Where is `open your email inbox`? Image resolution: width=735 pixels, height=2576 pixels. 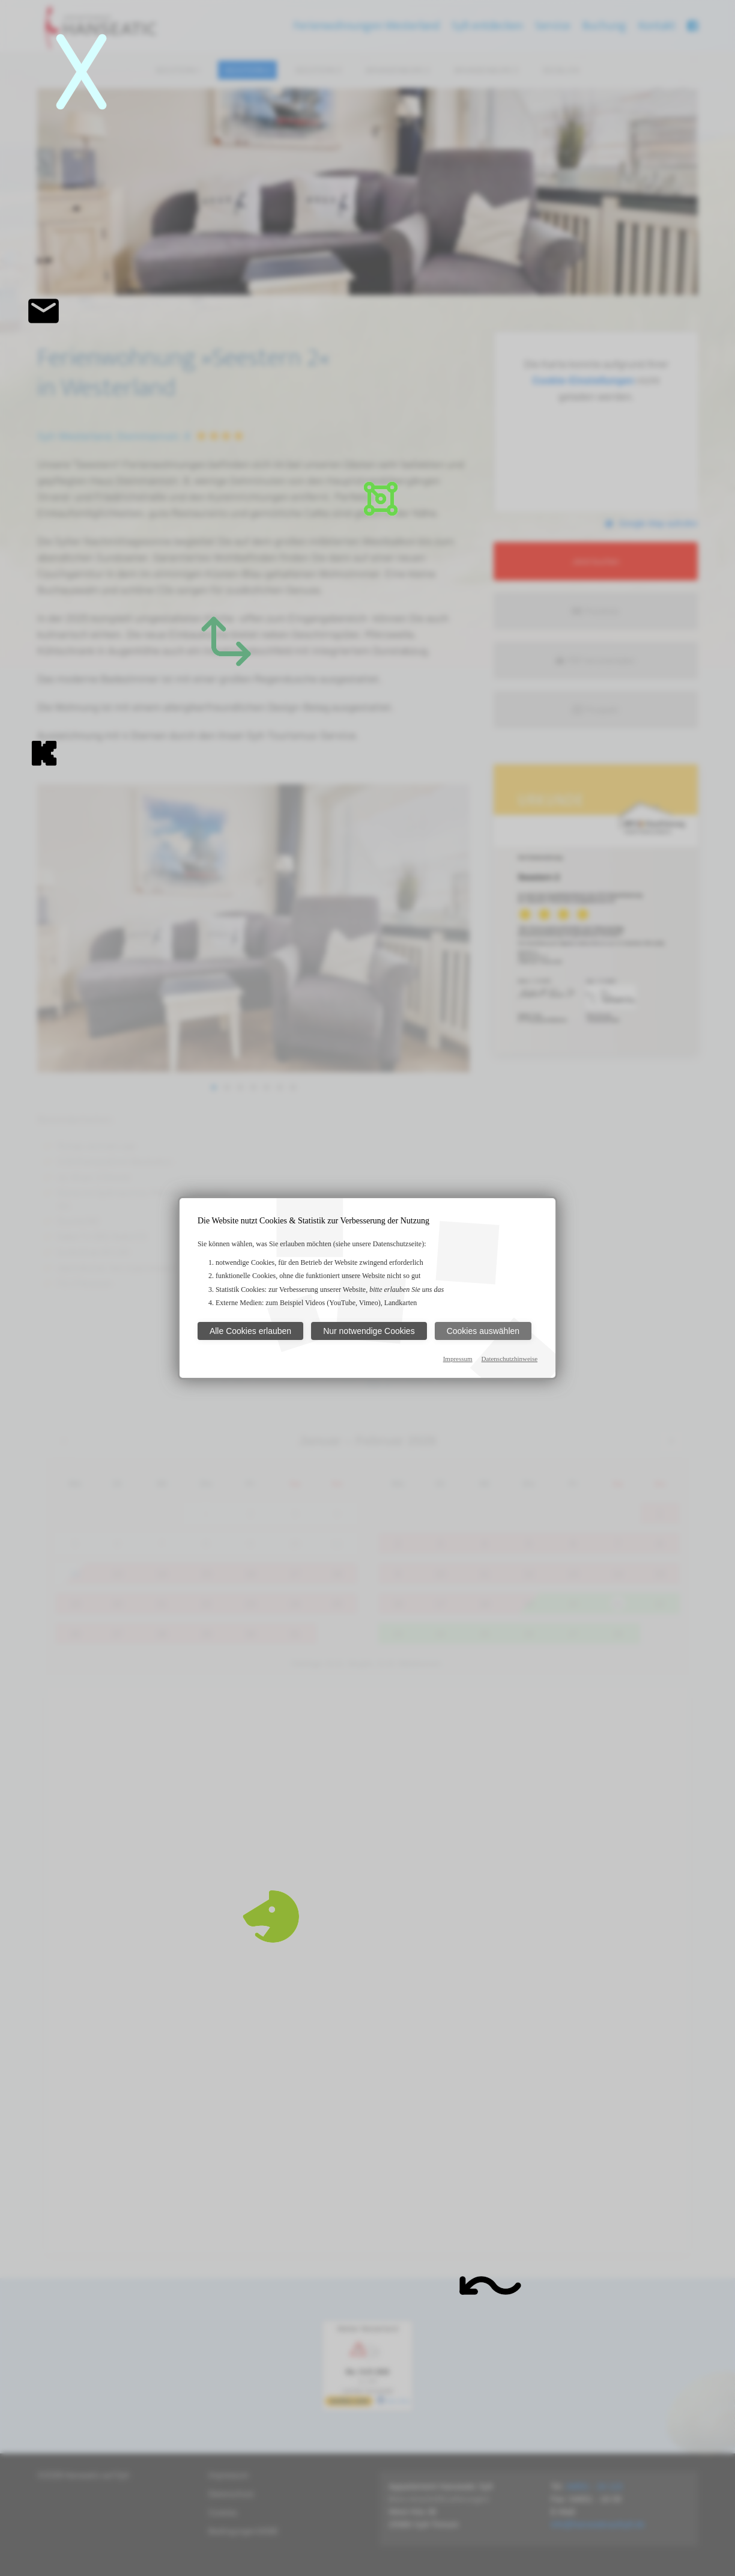
open your email inbox is located at coordinates (43, 311).